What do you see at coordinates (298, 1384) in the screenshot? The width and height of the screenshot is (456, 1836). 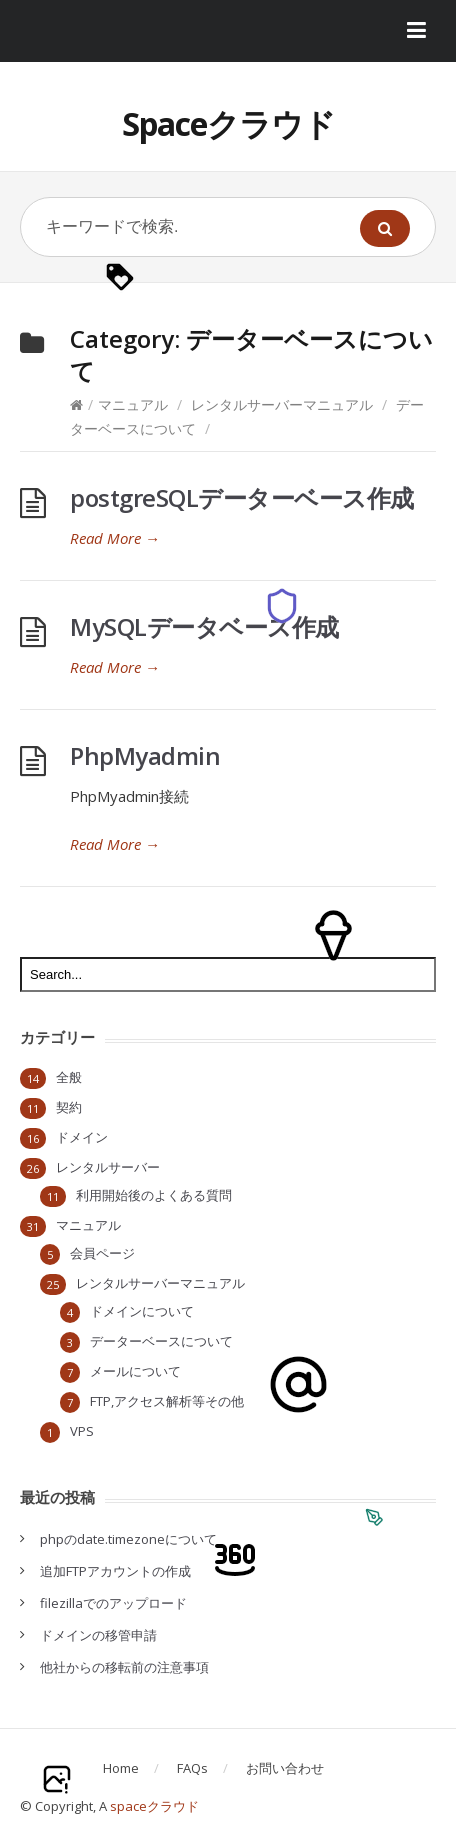 I see `mention a user in a post or comment` at bounding box center [298, 1384].